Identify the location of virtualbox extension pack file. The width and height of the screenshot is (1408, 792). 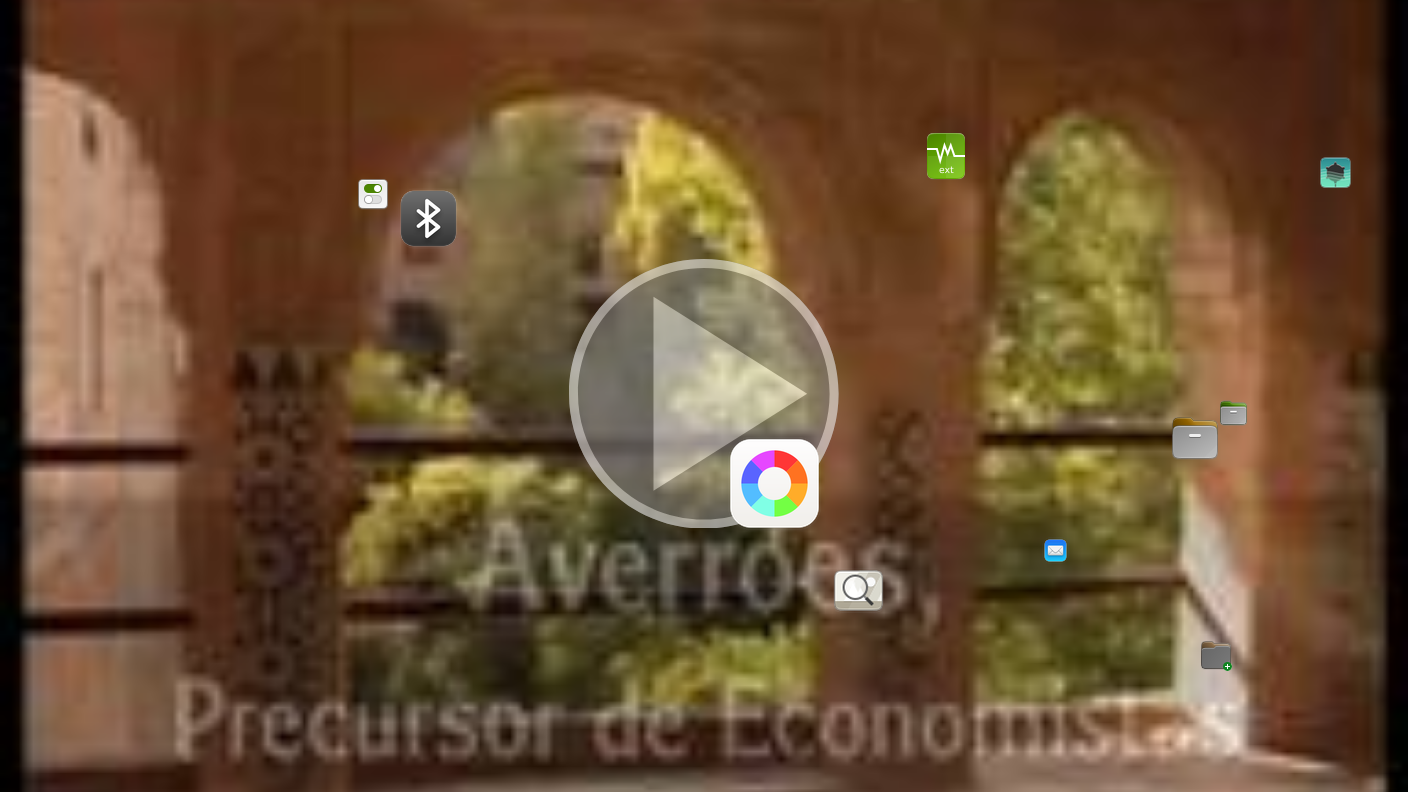
(946, 156).